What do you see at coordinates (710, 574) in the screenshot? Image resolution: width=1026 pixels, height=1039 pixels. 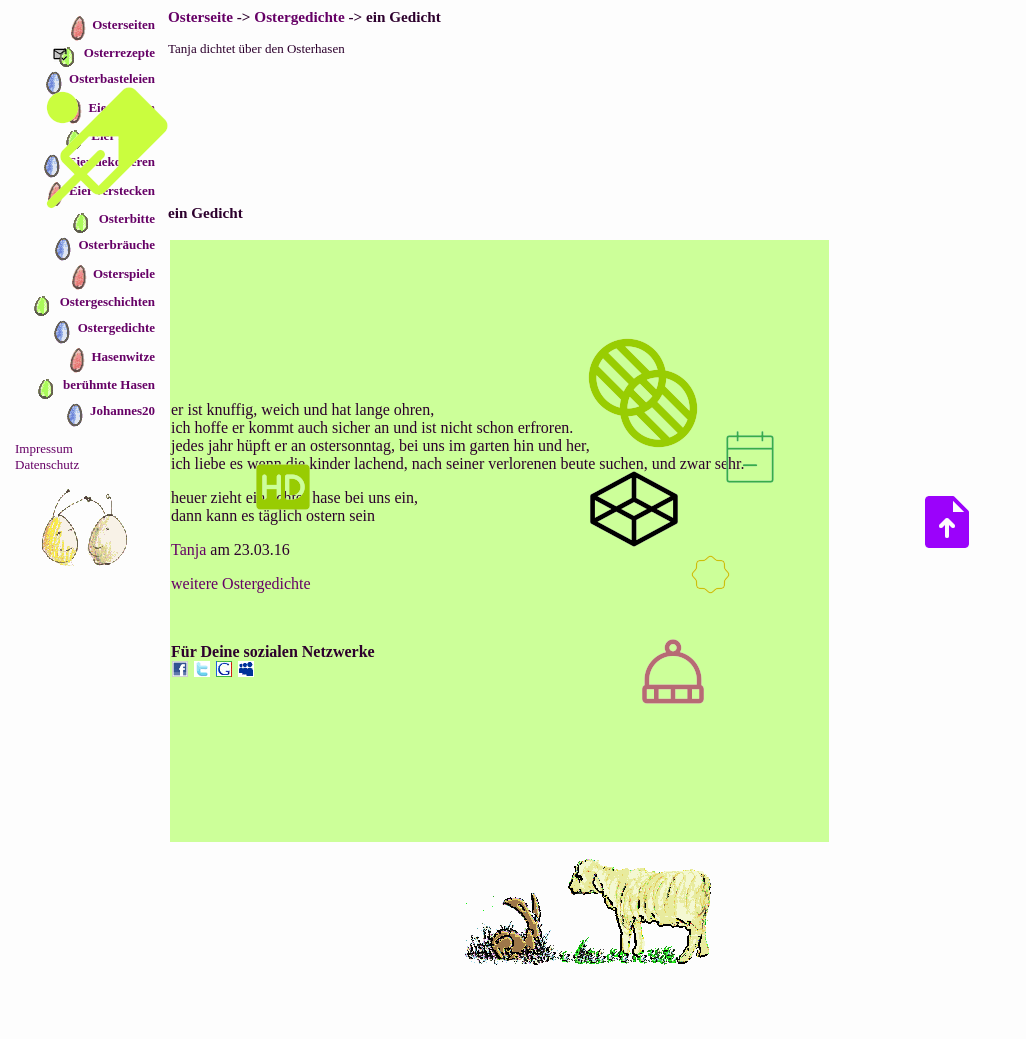 I see `indicates a badge or certification status` at bounding box center [710, 574].